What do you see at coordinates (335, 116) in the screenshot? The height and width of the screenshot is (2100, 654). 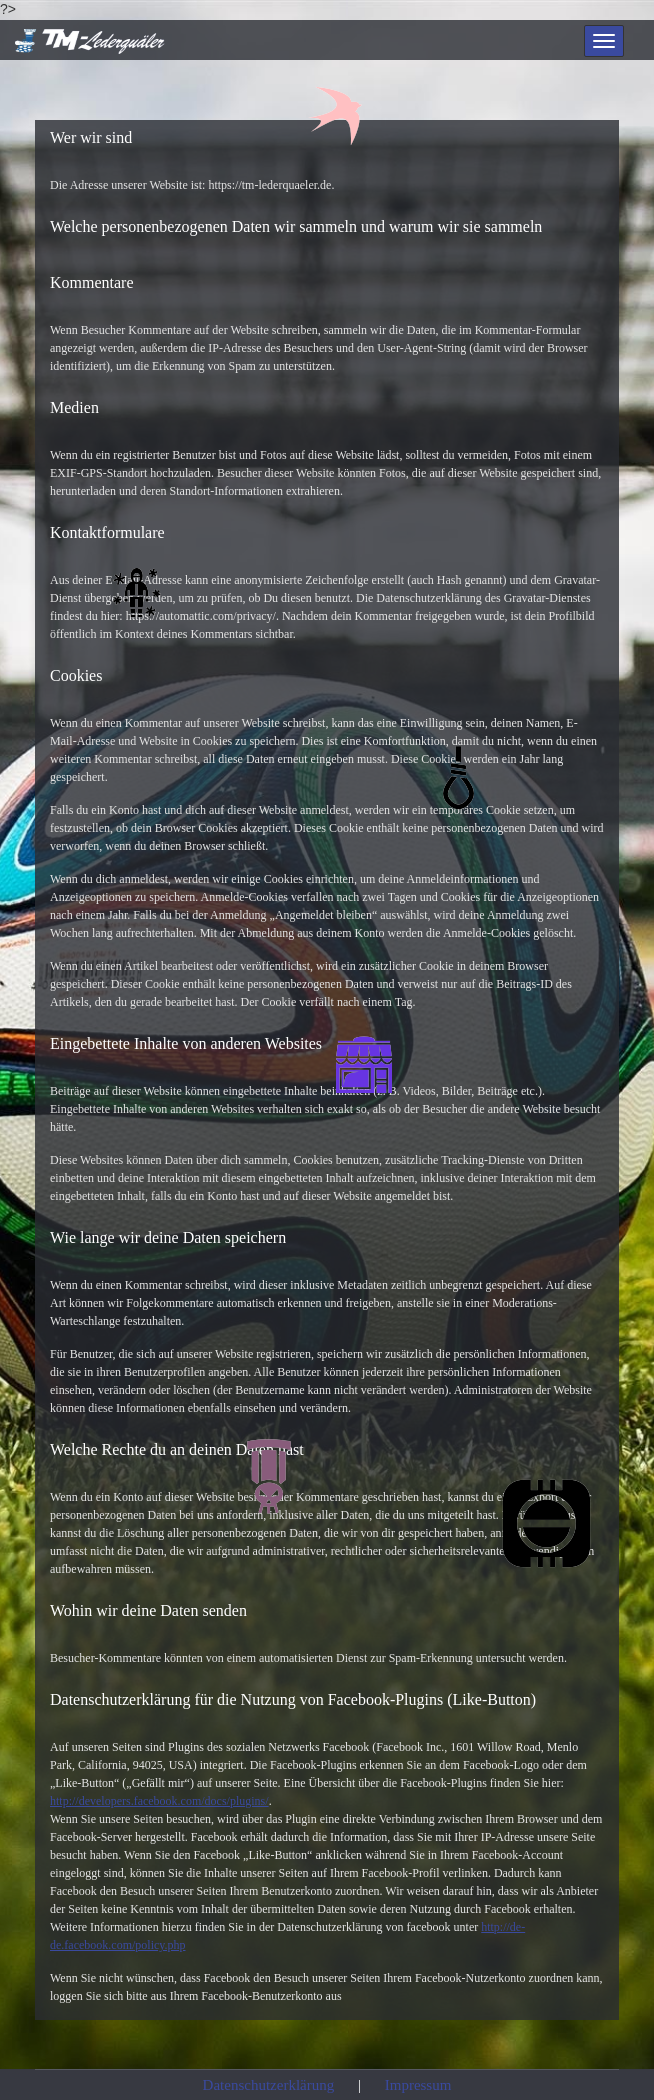 I see `swallow bird icon for nature or wildlife category` at bounding box center [335, 116].